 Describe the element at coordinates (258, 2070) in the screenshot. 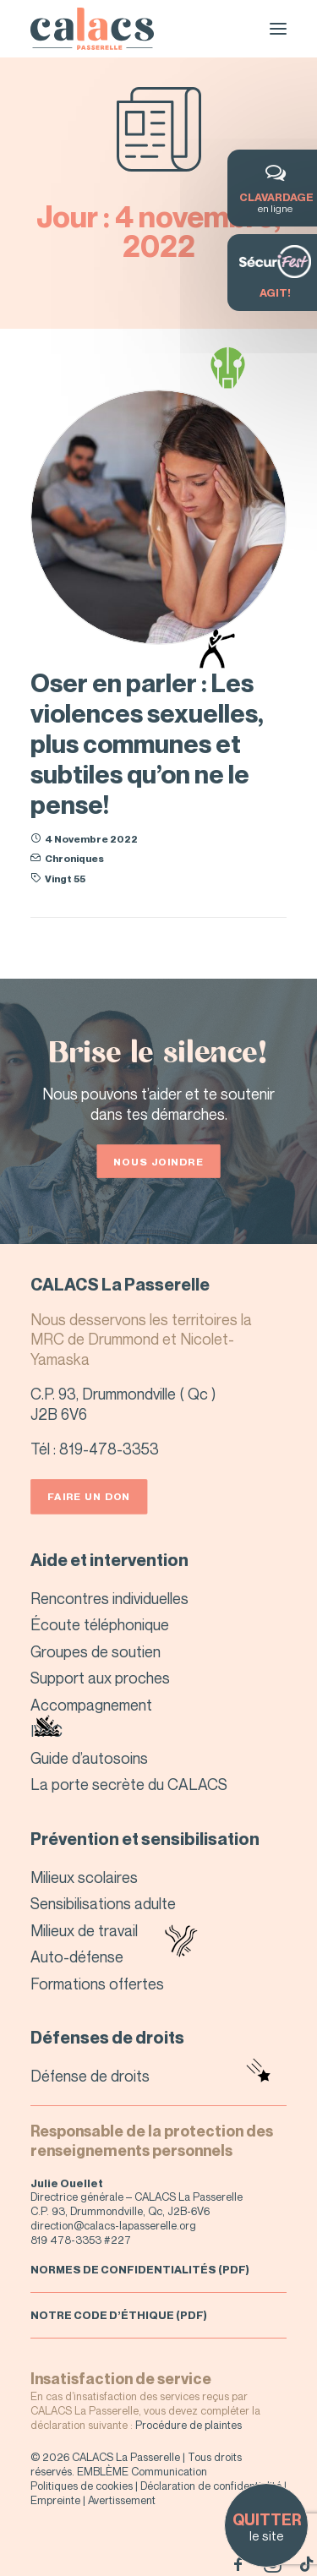

I see `indicates a shooting star event or animation` at that location.